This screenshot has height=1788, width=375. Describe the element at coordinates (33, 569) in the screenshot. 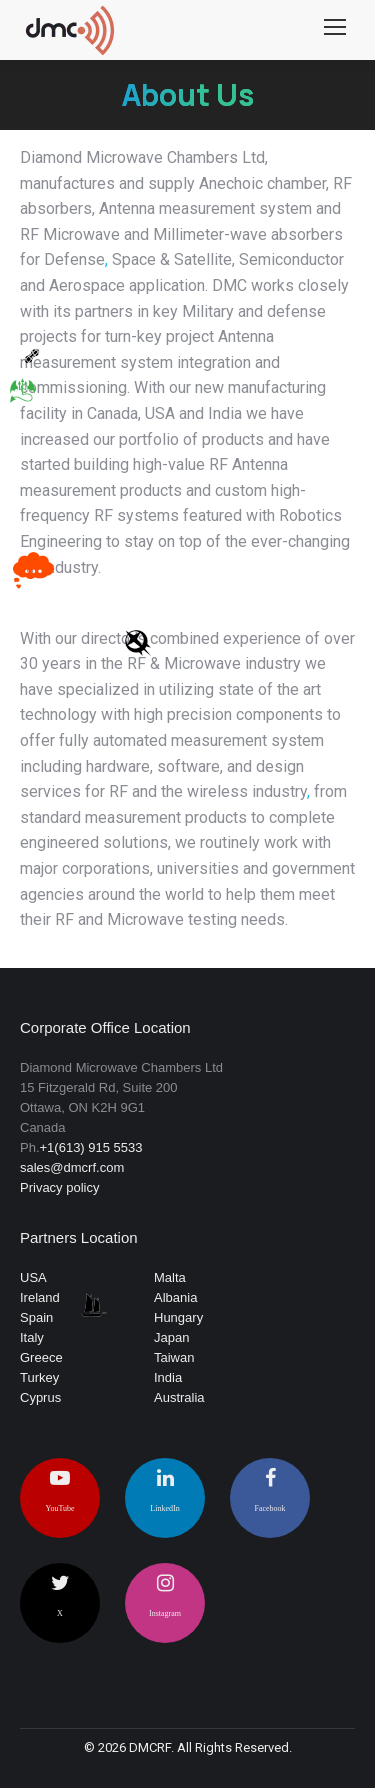

I see `indicates thinking or processing in progress` at that location.